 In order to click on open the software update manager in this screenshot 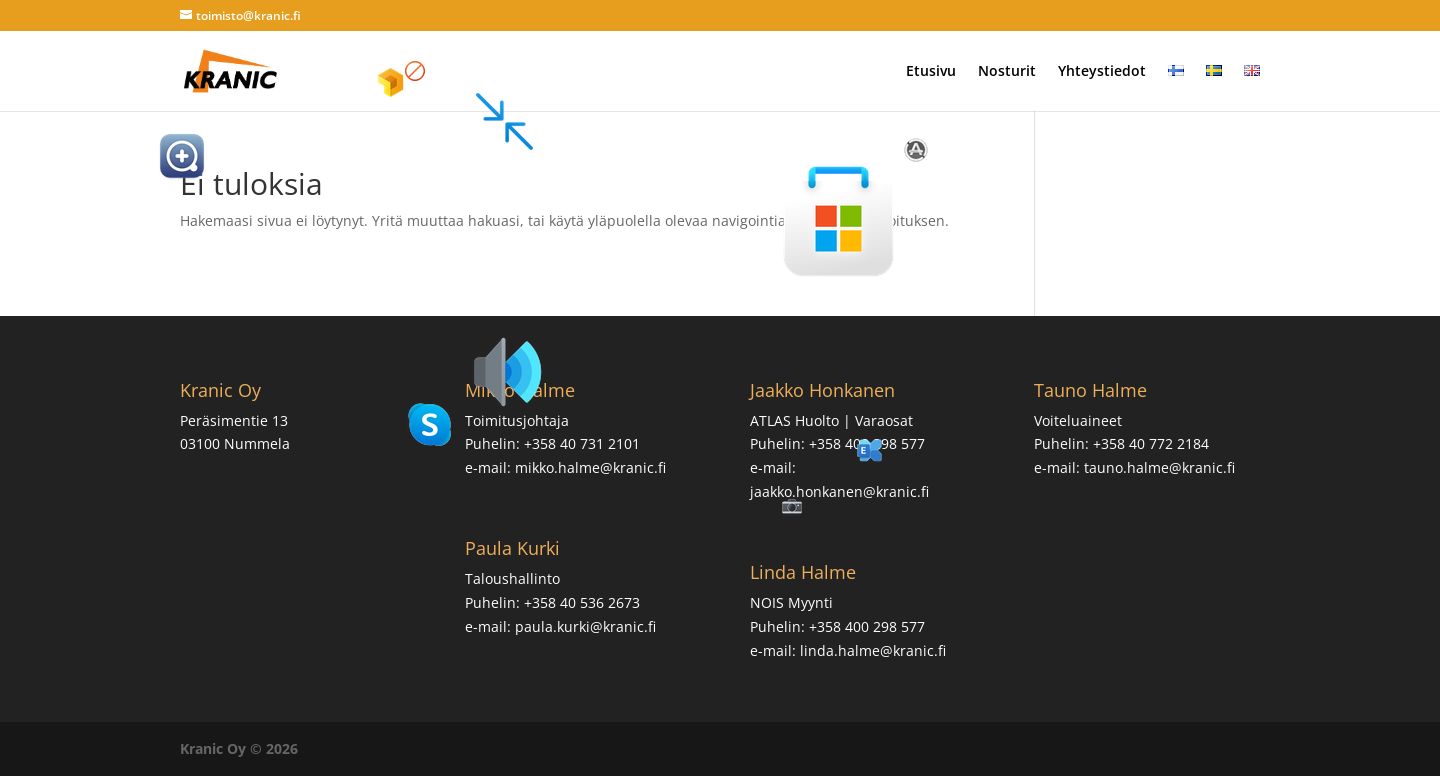, I will do `click(916, 150)`.